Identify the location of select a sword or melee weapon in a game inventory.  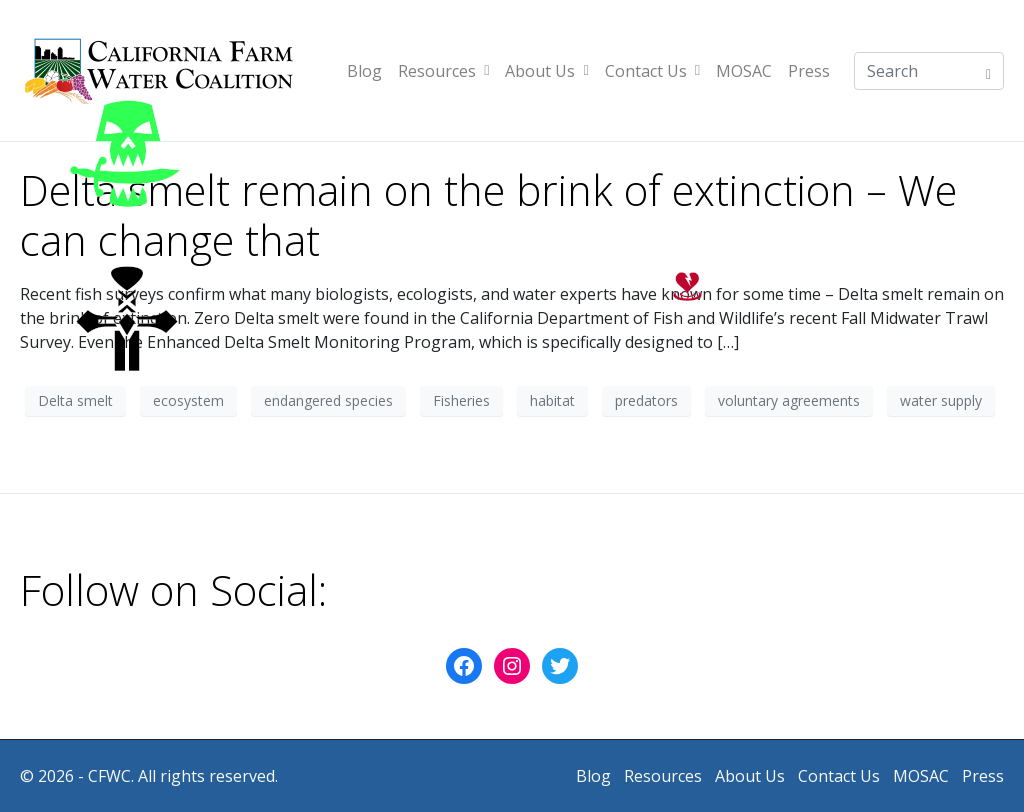
(127, 318).